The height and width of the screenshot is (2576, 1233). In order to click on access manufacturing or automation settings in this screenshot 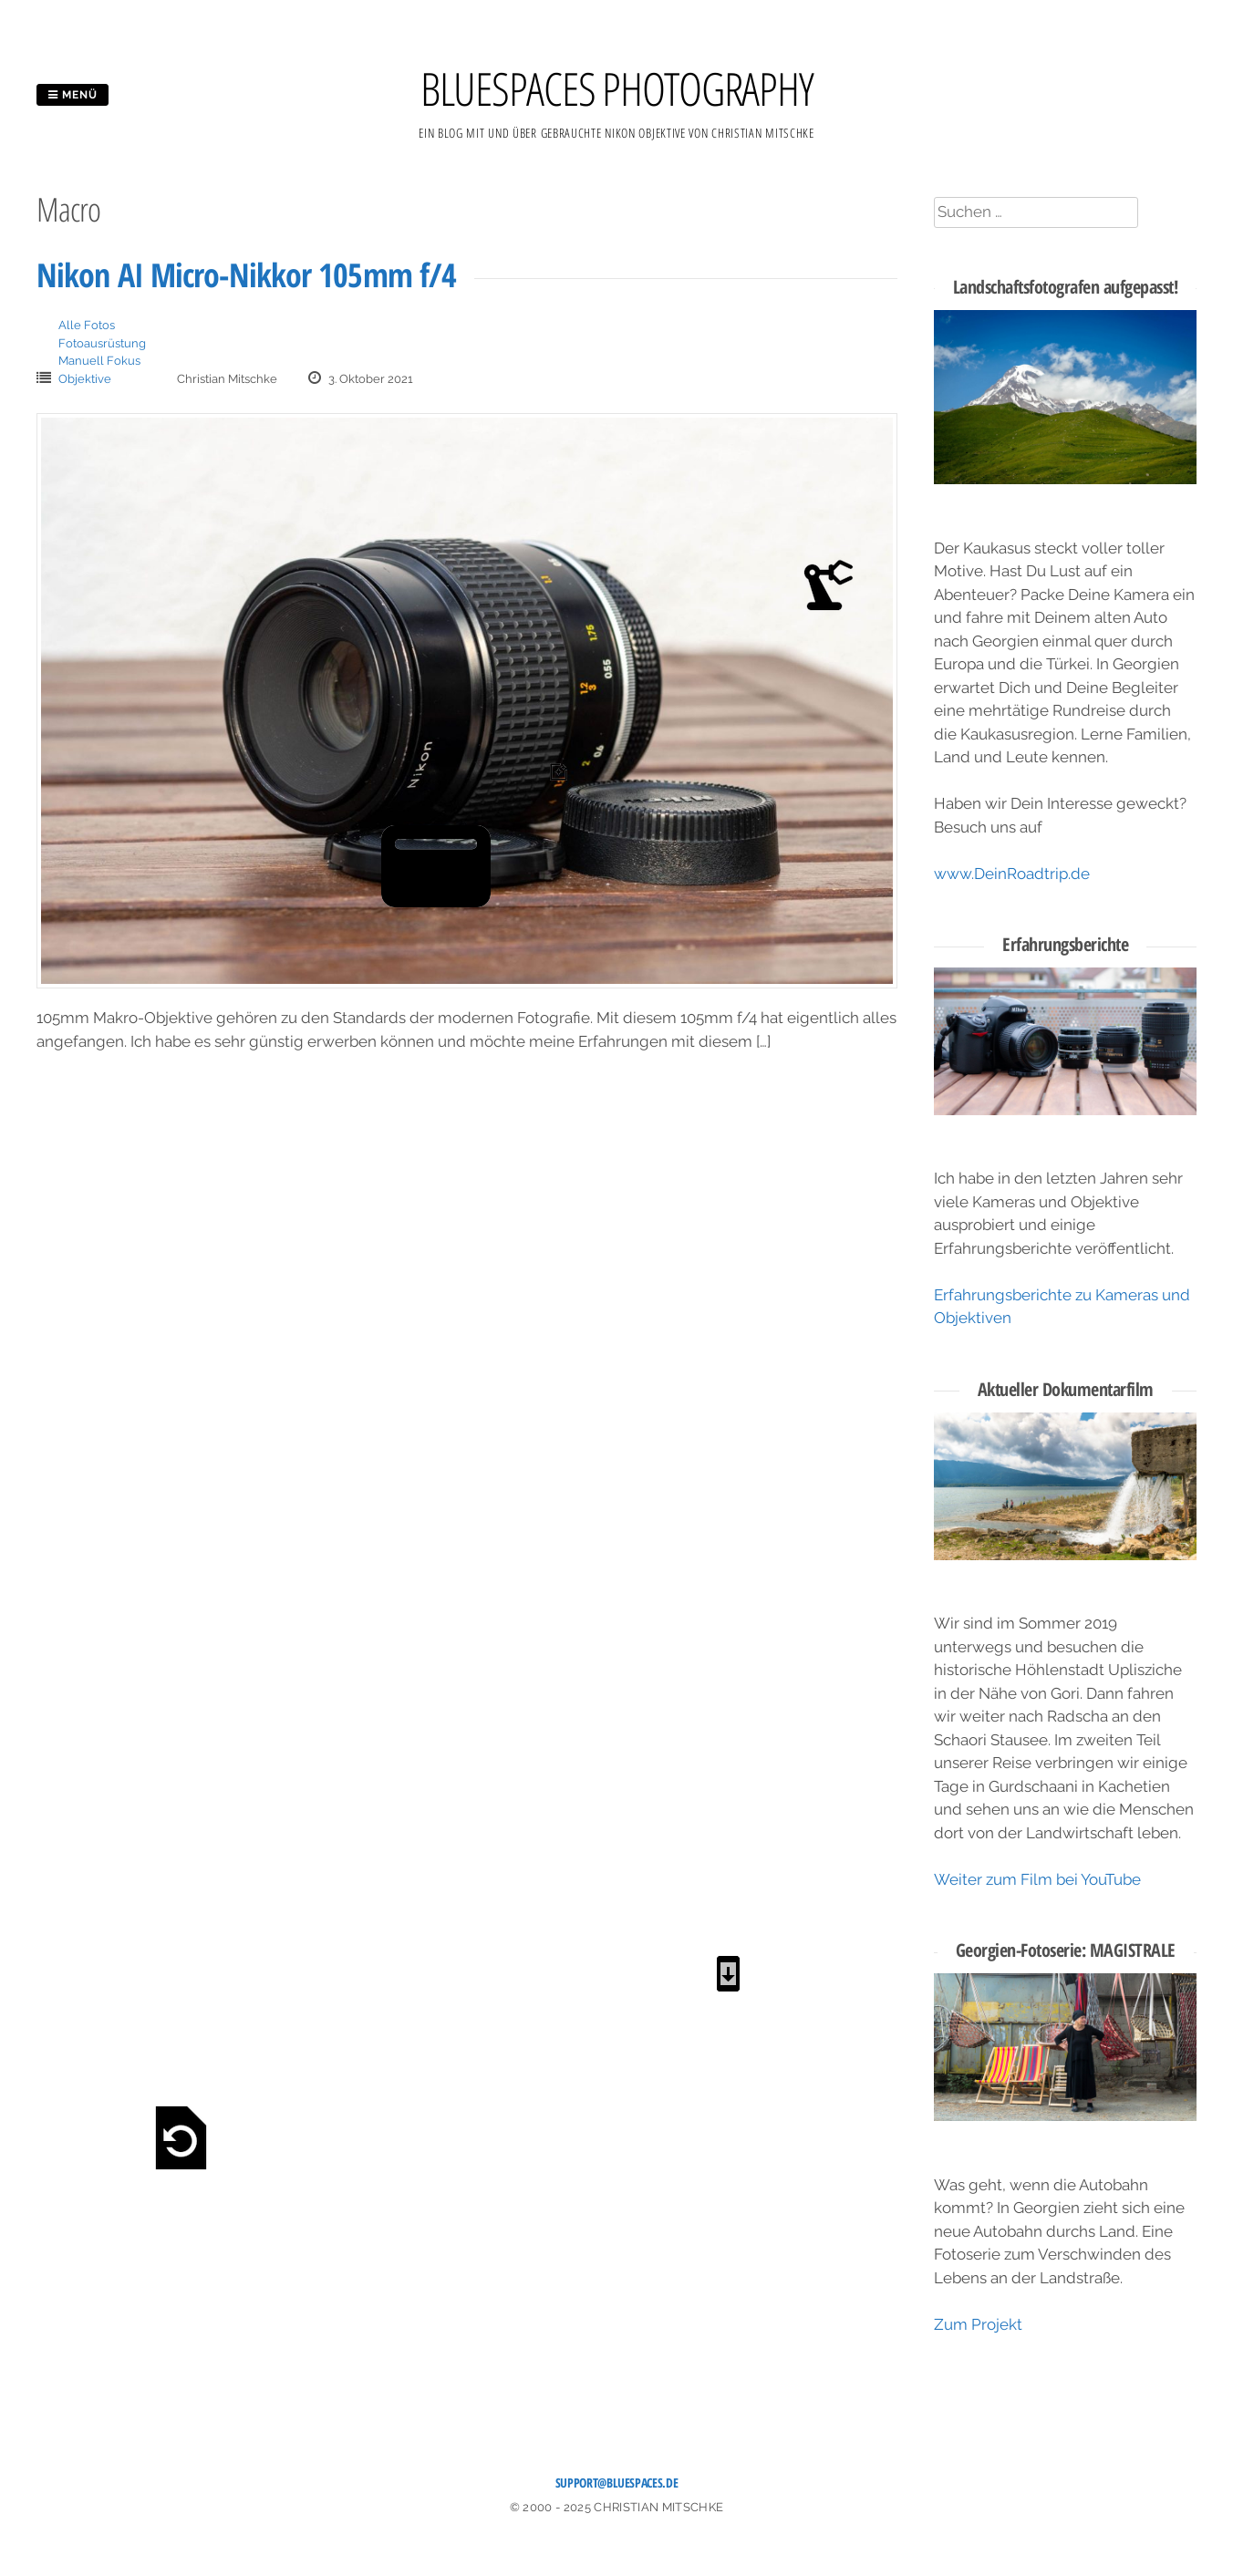, I will do `click(828, 585)`.